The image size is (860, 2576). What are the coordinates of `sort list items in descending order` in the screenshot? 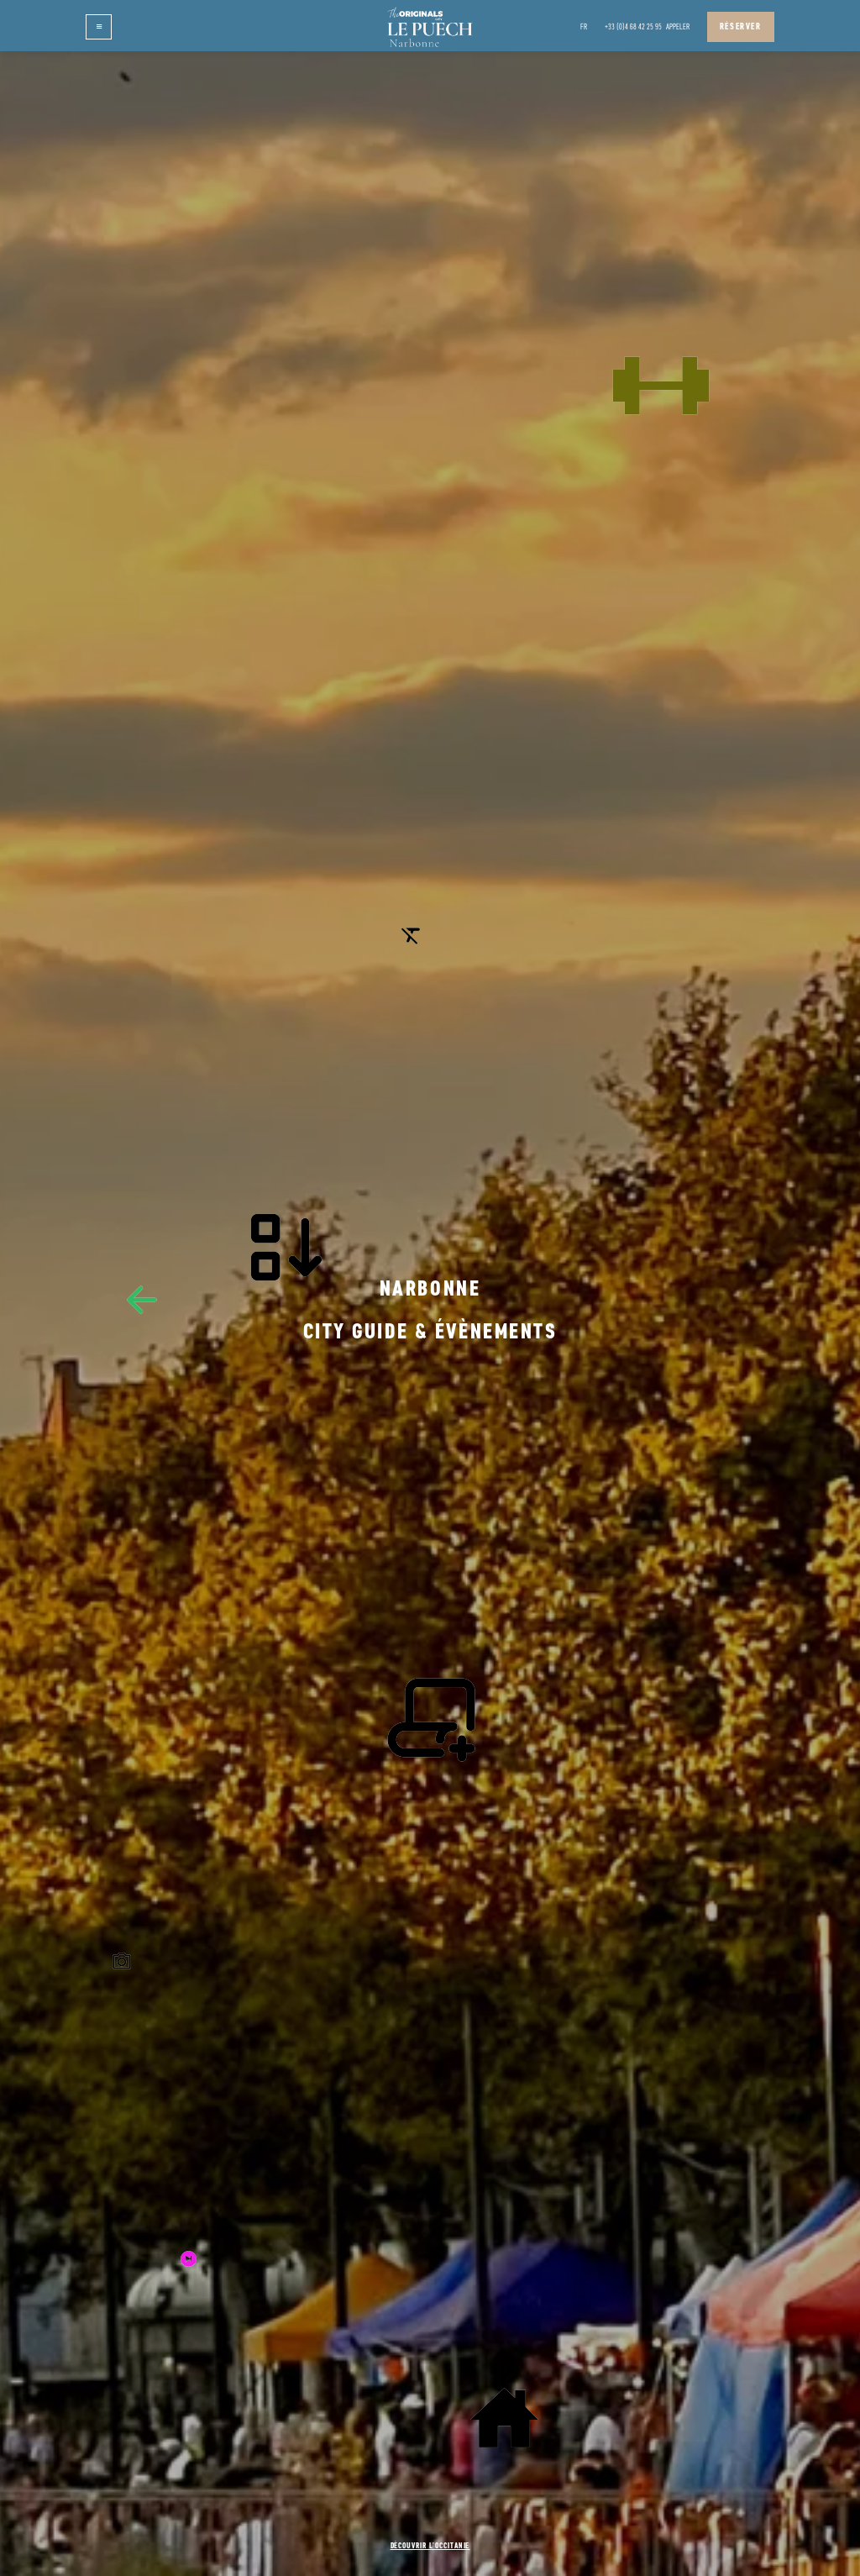 It's located at (284, 1247).